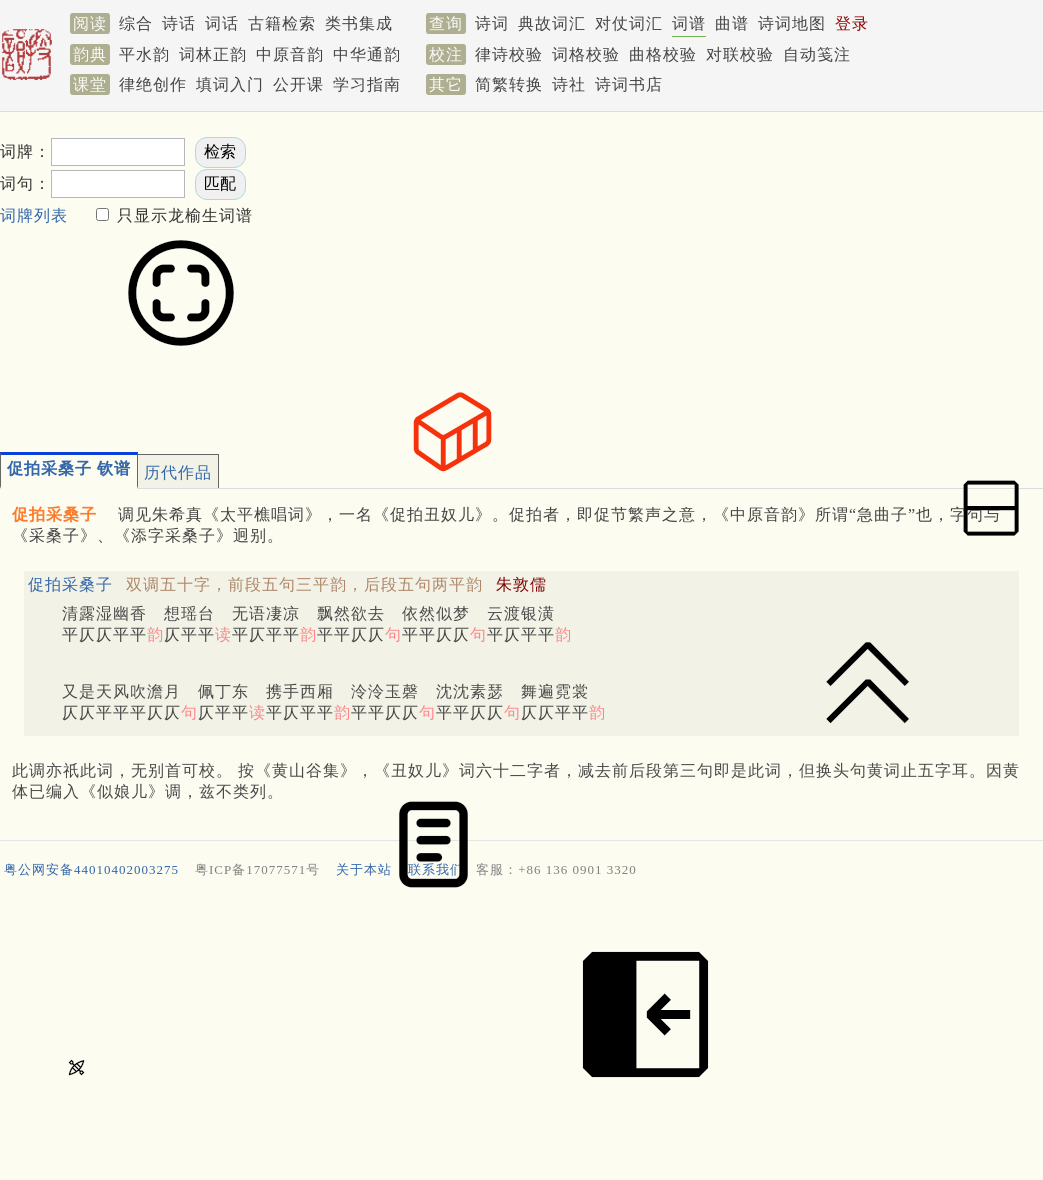  What do you see at coordinates (433, 844) in the screenshot?
I see `view your notes` at bounding box center [433, 844].